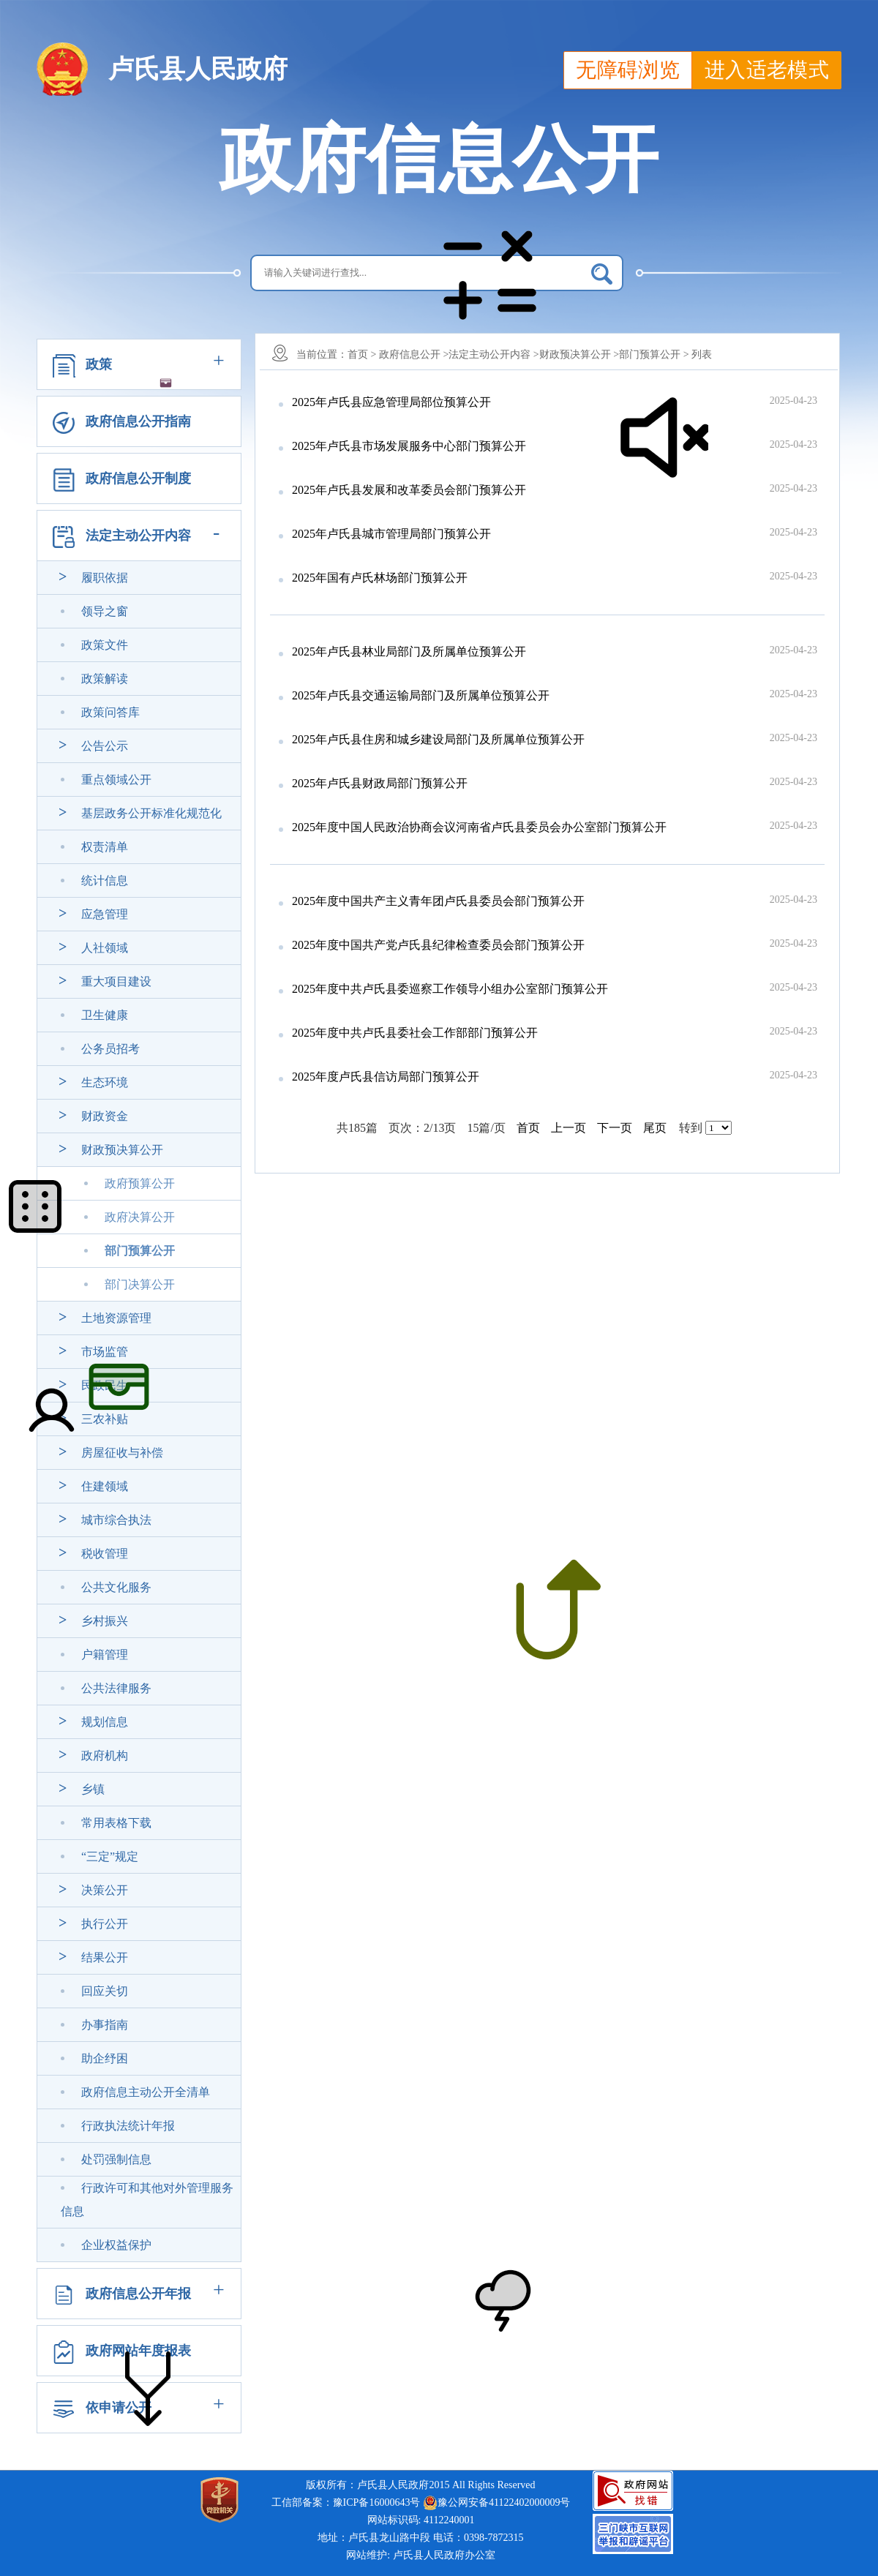 The image size is (878, 2576). I want to click on merge items or branches together, so click(148, 2386).